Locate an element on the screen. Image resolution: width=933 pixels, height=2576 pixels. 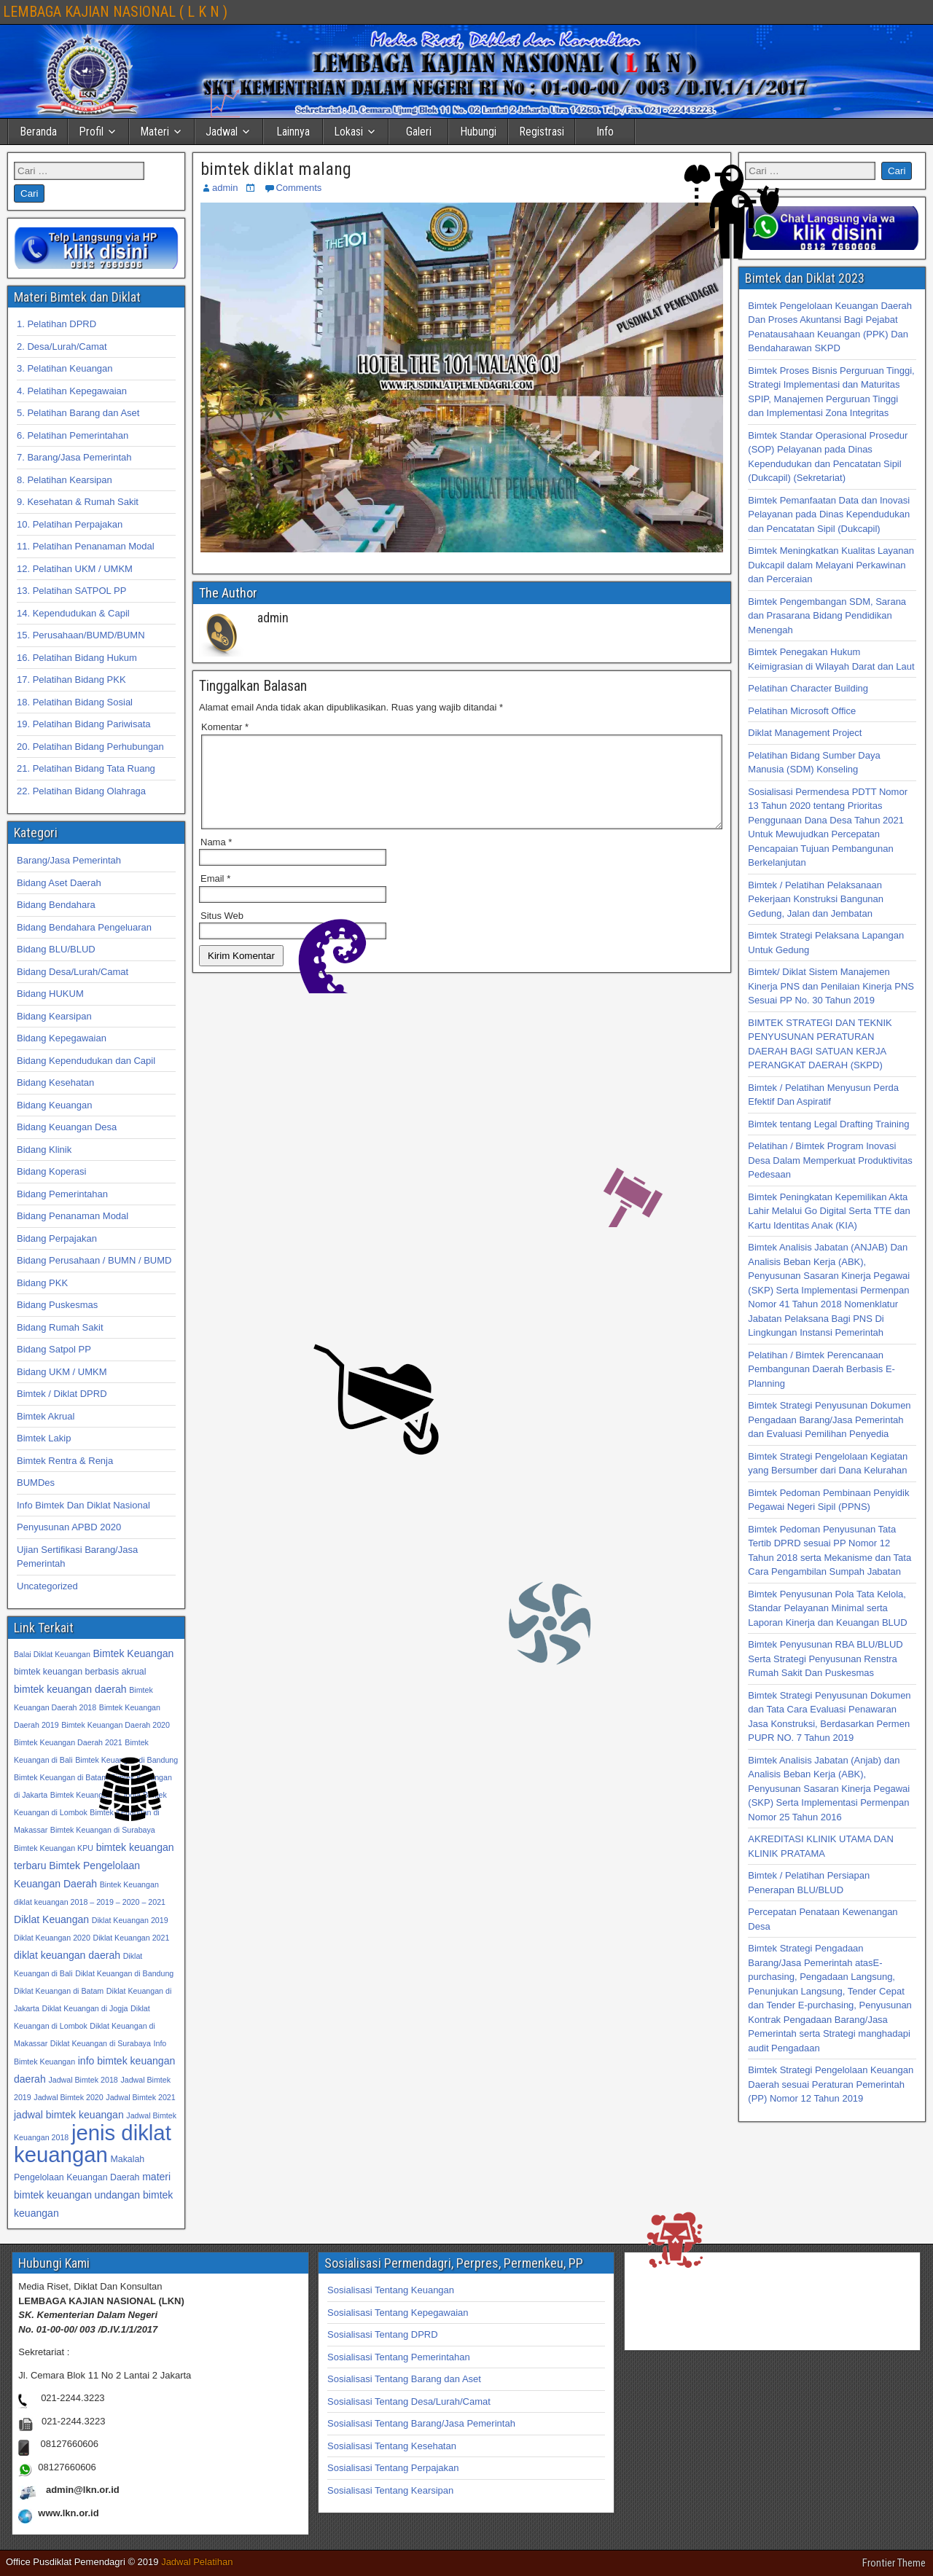
indicates a spinning or rotating action is located at coordinates (550, 1622).